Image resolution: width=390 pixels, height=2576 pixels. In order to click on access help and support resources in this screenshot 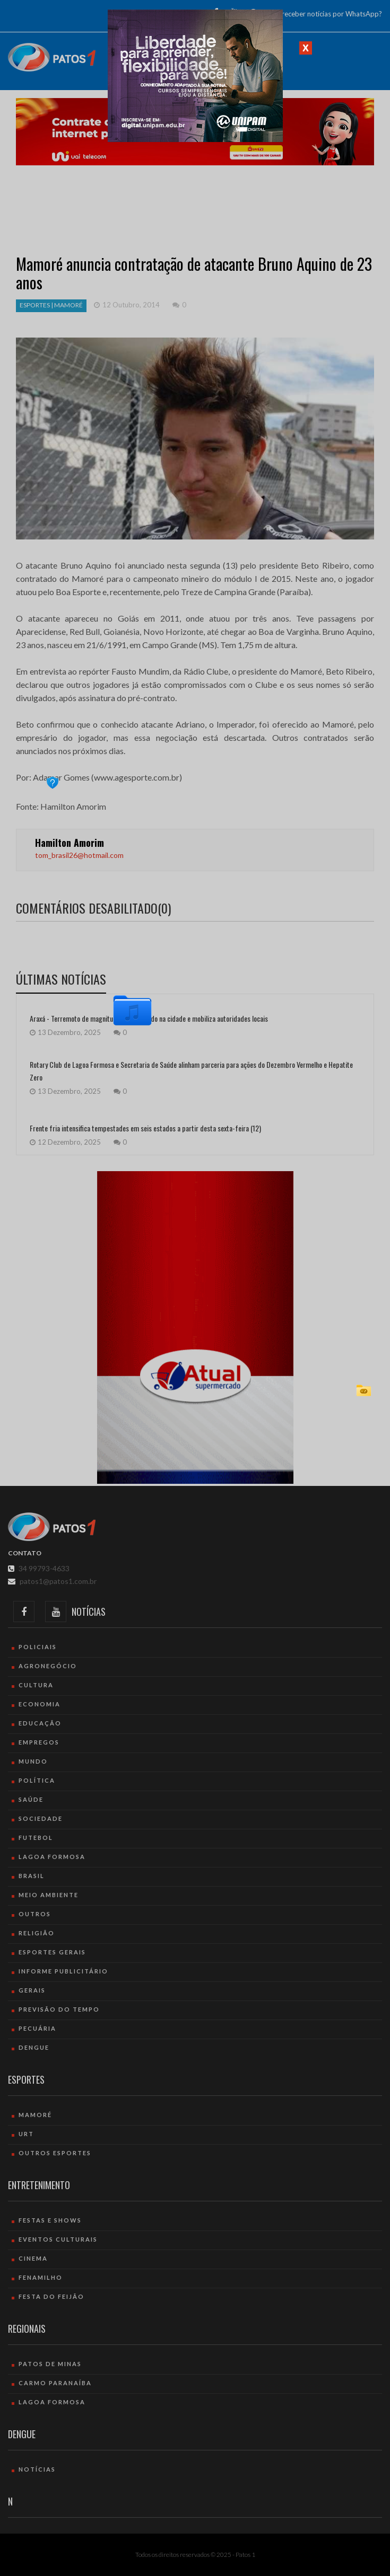, I will do `click(53, 783)`.